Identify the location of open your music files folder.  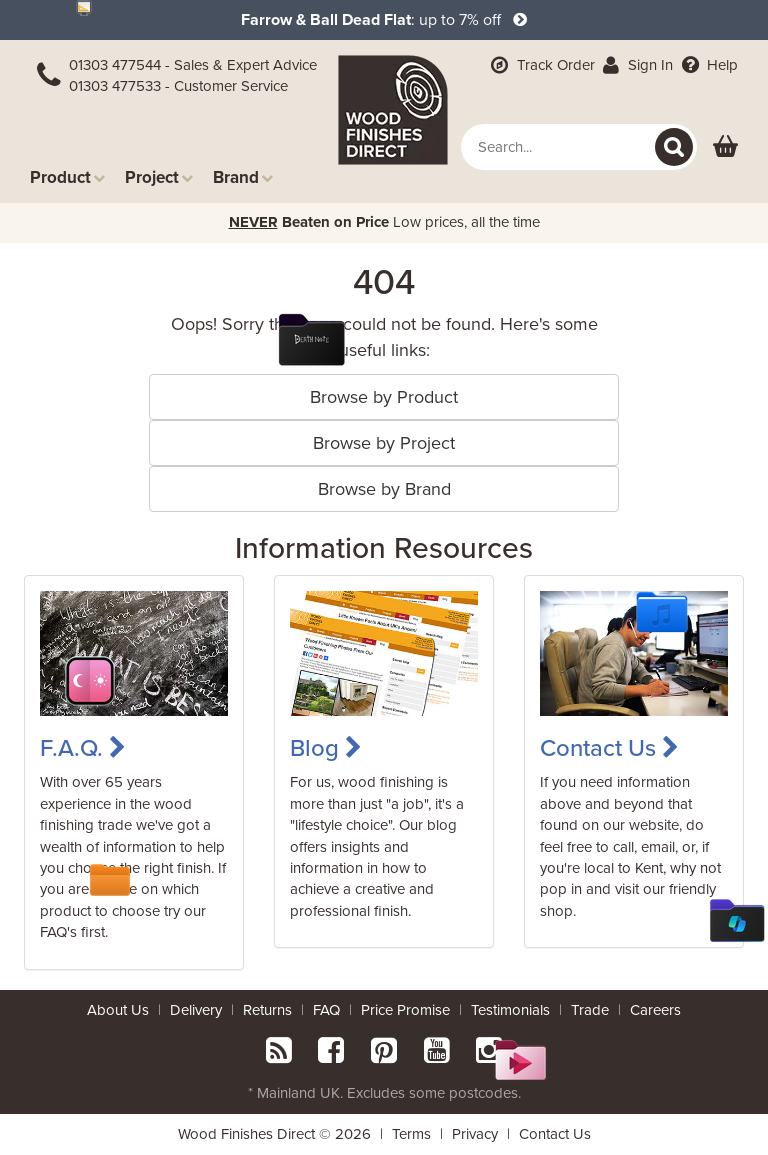
(662, 612).